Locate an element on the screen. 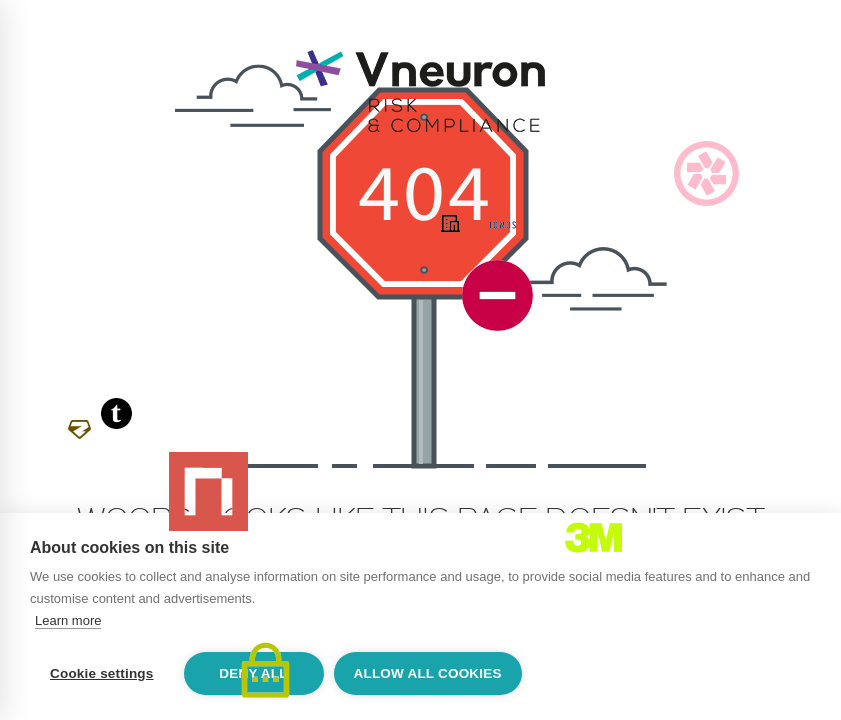 The width and height of the screenshot is (841, 720). open Pivotal Tracker app is located at coordinates (706, 173).